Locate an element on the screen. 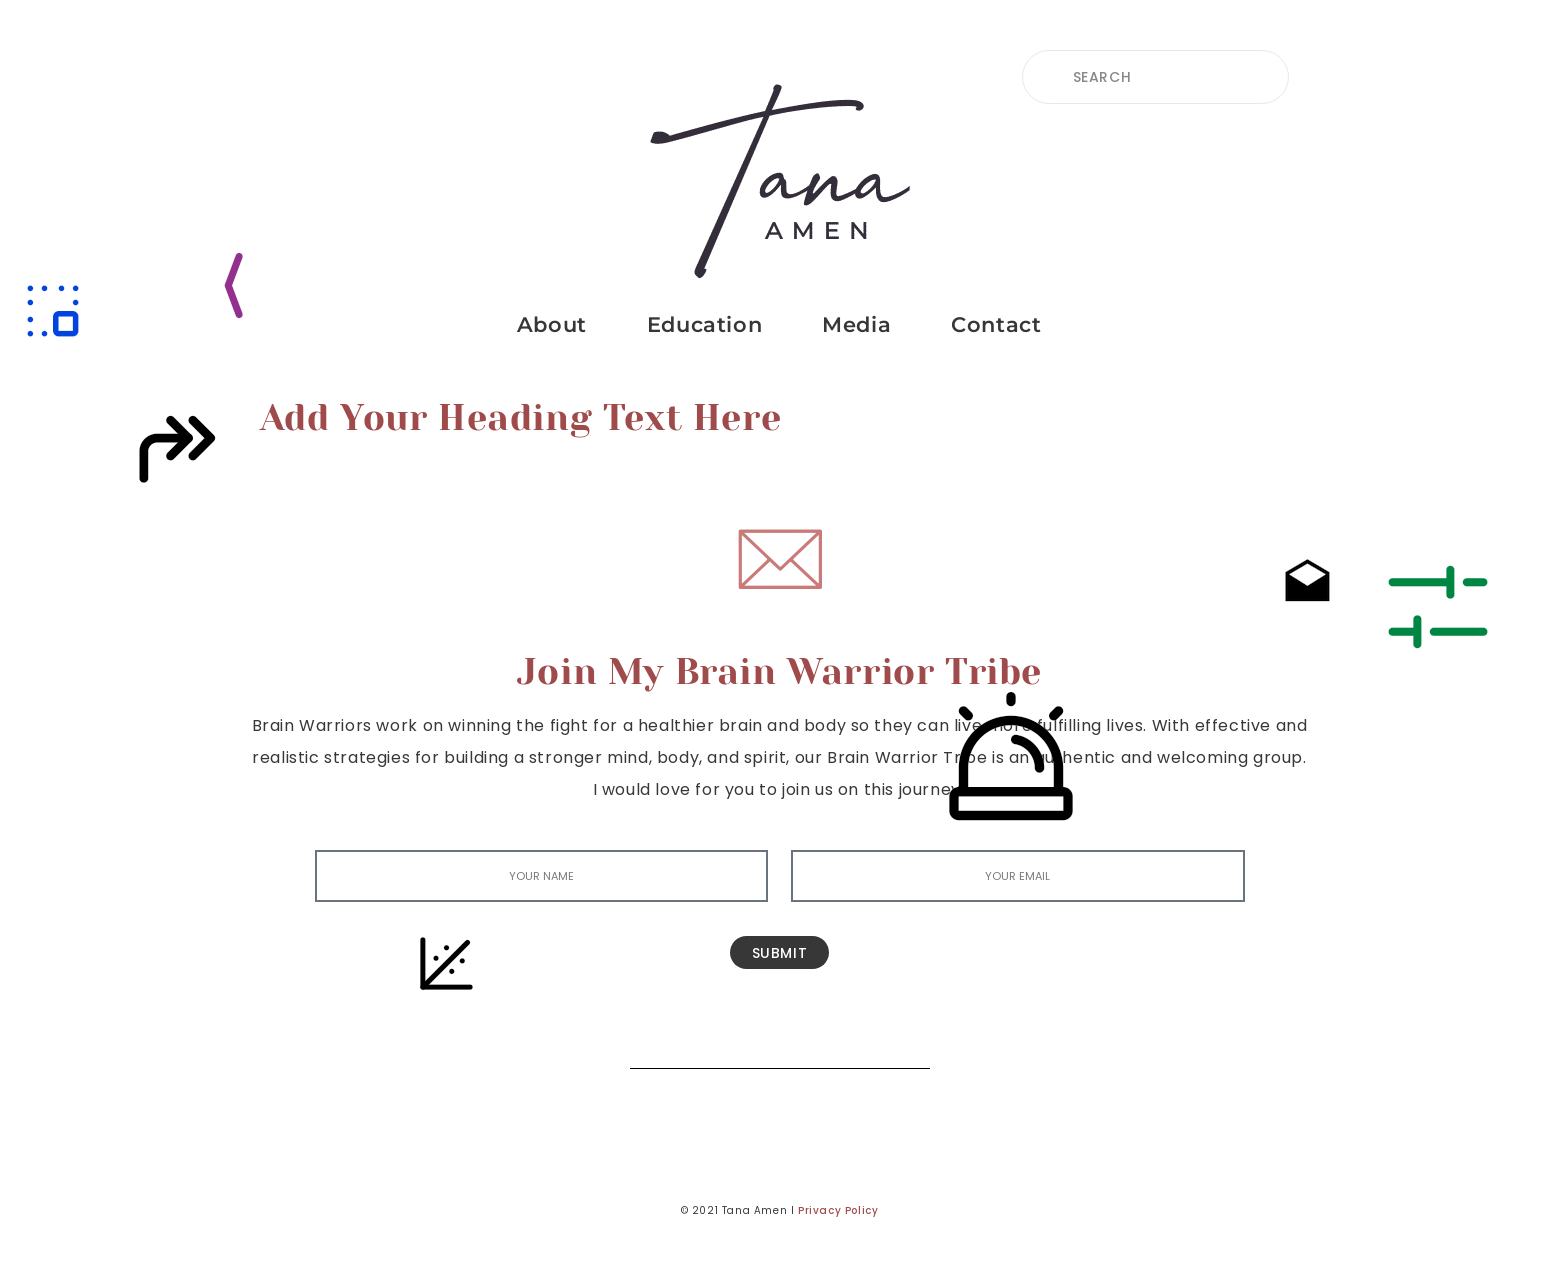 Image resolution: width=1559 pixels, height=1282 pixels. view drafts folder is located at coordinates (1307, 583).